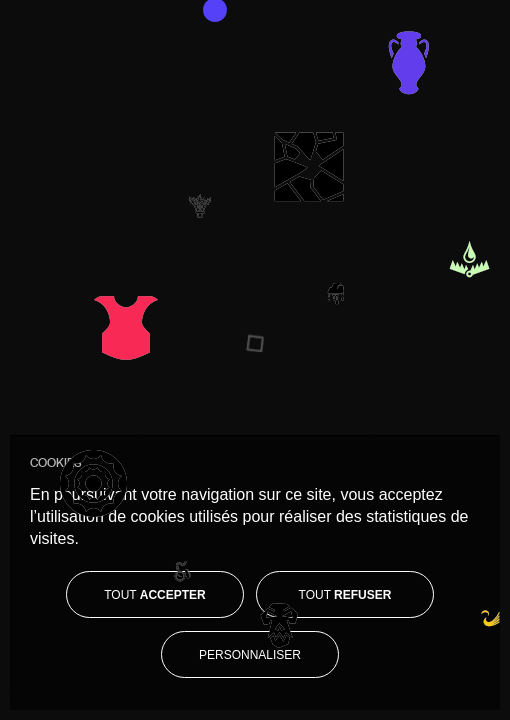 The width and height of the screenshot is (510, 720). I want to click on indicates broken or damaged item status, so click(309, 167).